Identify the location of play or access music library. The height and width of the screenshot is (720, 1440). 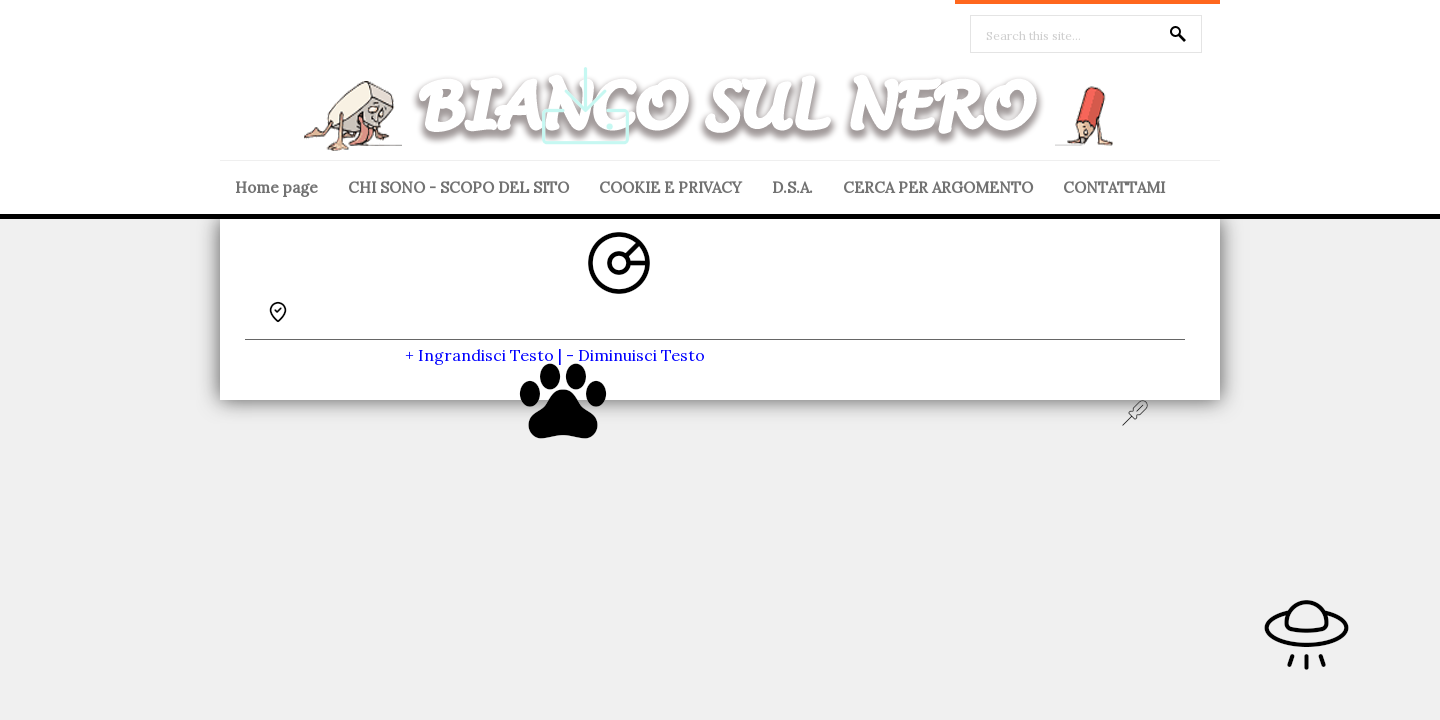
(619, 263).